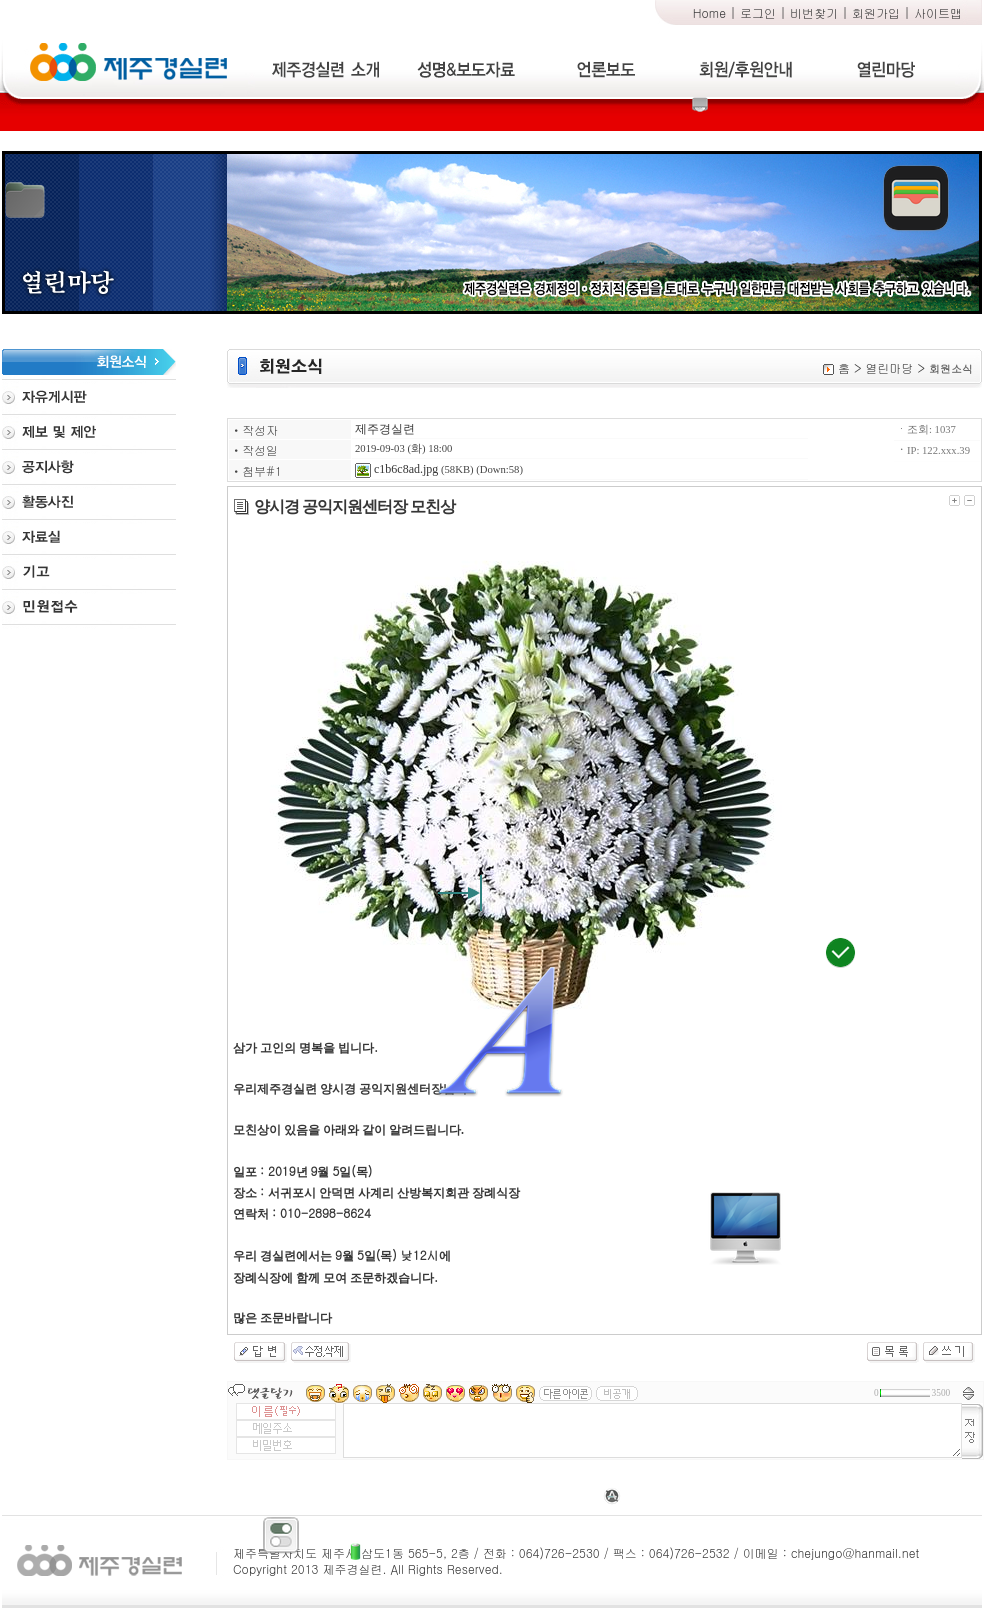  What do you see at coordinates (700, 104) in the screenshot?
I see `access optical disc drive` at bounding box center [700, 104].